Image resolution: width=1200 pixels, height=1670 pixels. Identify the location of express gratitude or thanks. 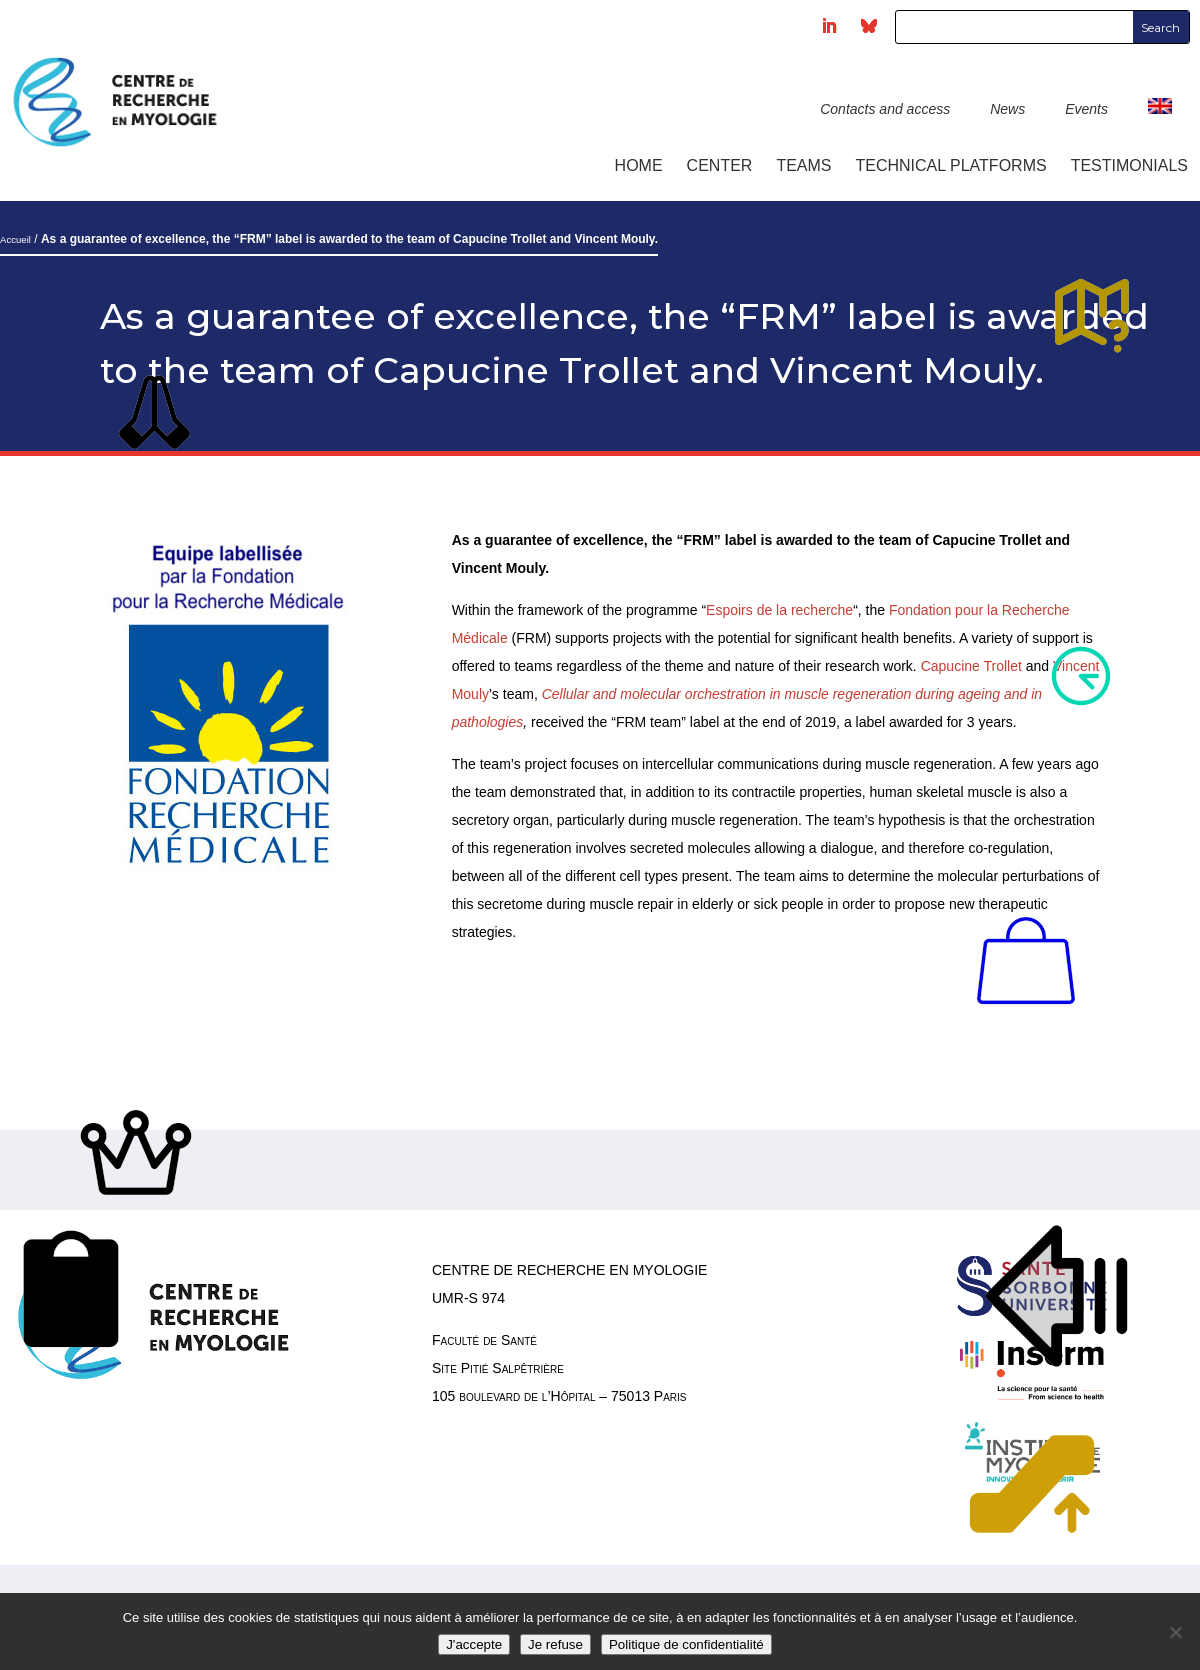
(154, 413).